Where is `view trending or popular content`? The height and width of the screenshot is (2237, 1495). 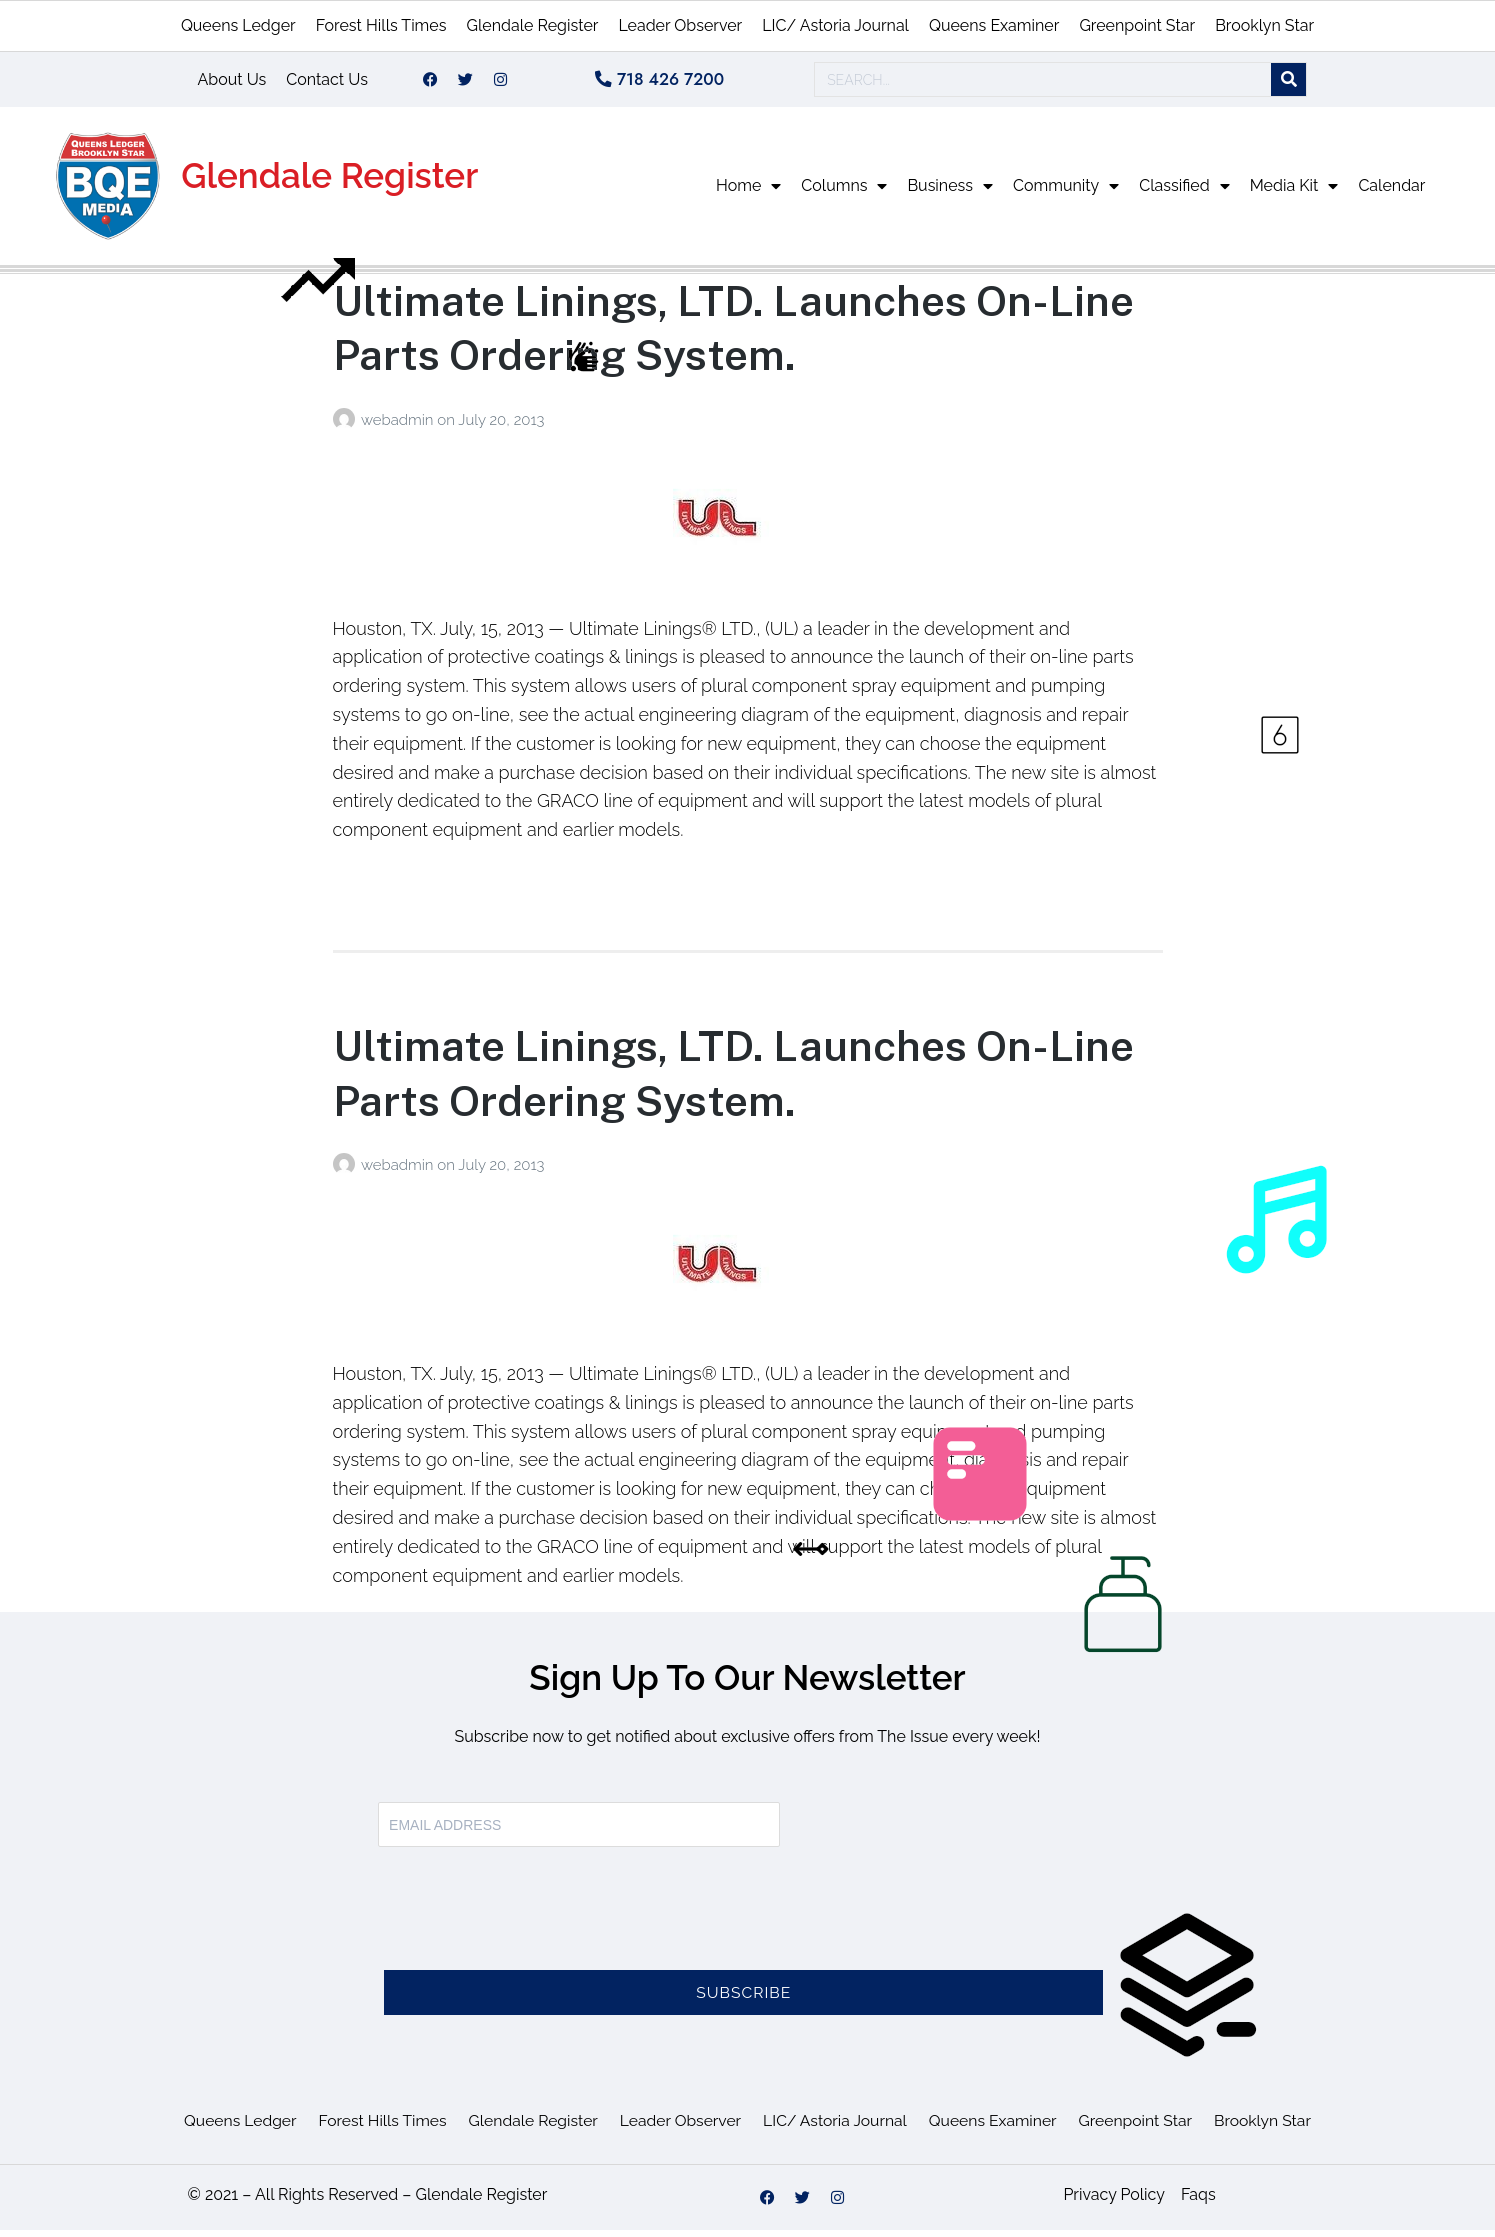 view trending or popular content is located at coordinates (318, 280).